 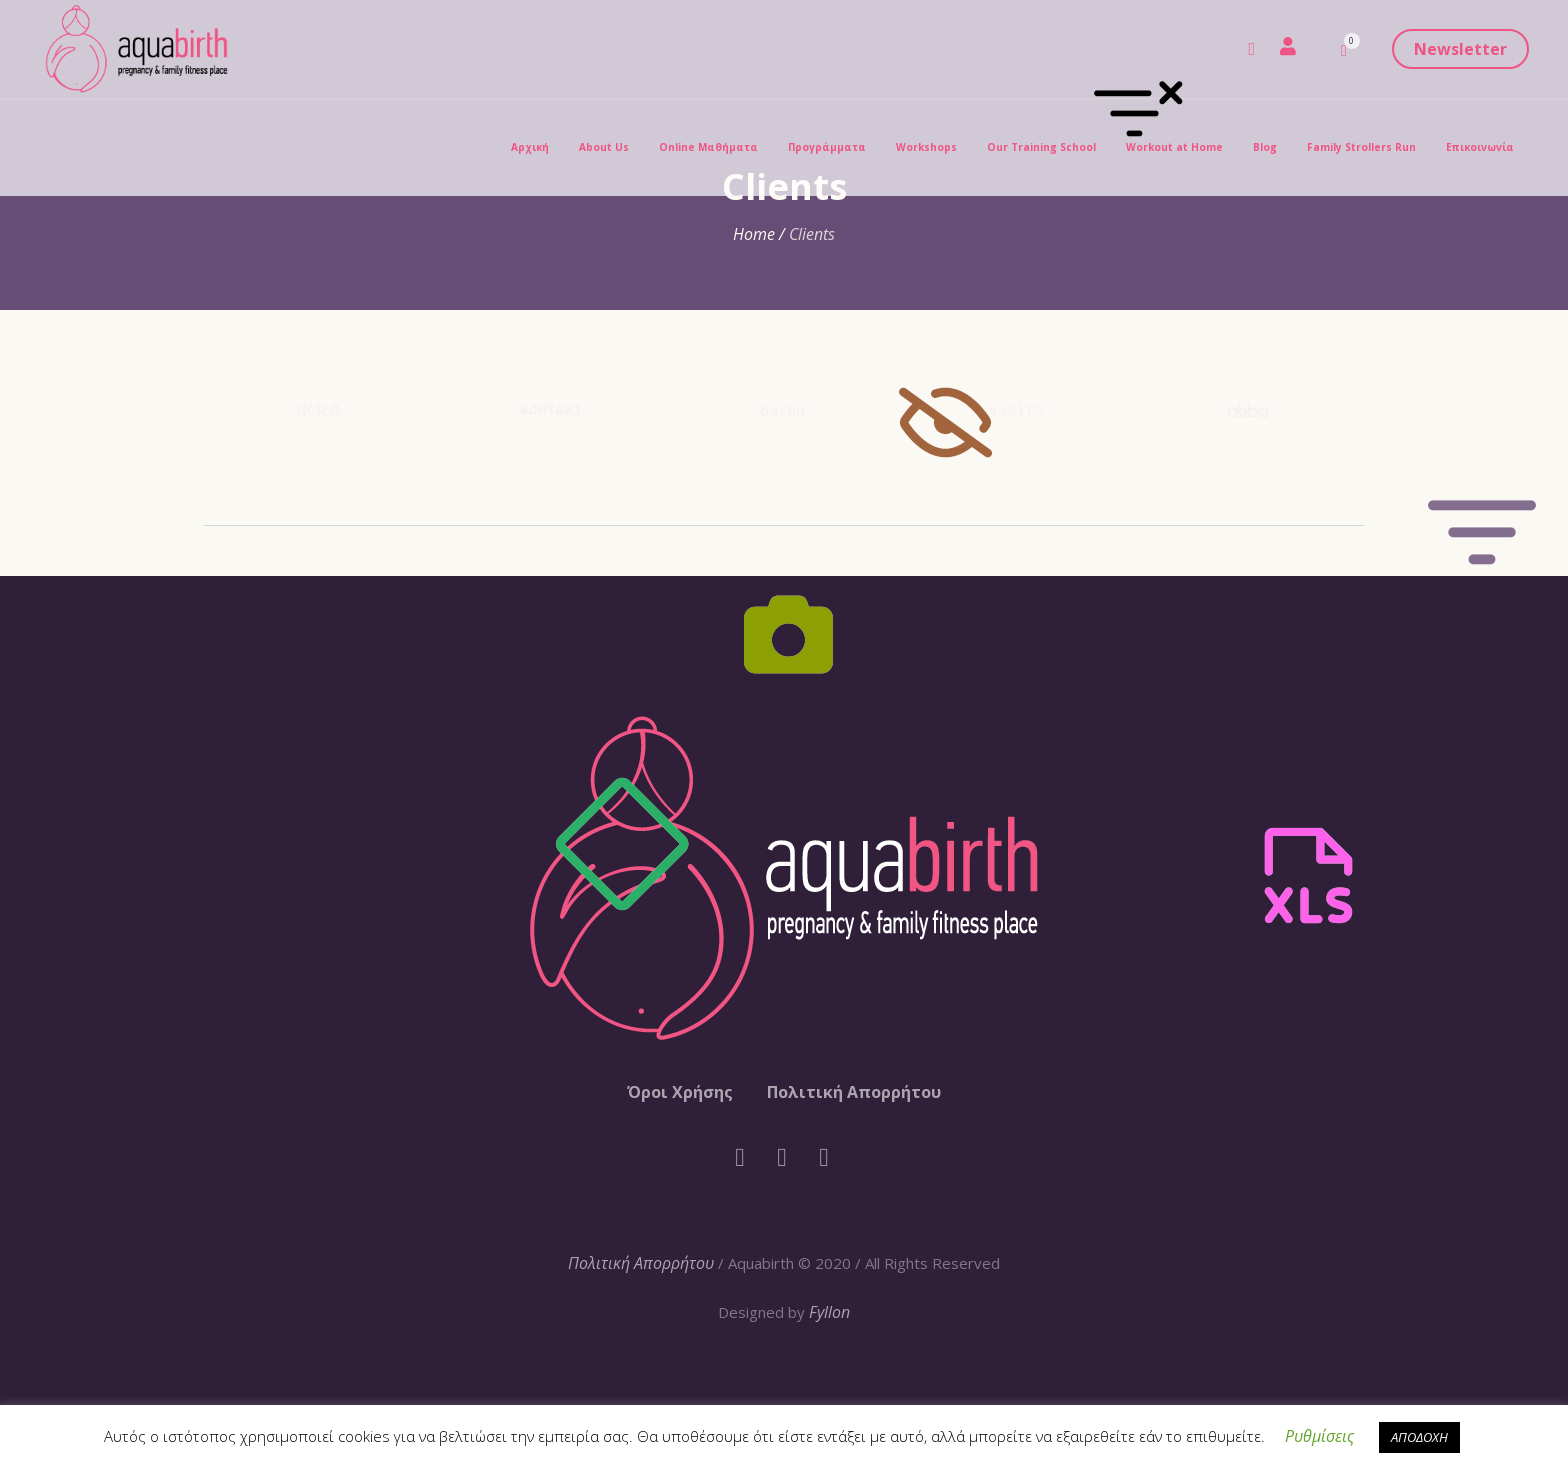 What do you see at coordinates (622, 844) in the screenshot?
I see `indicates premium or pro feature` at bounding box center [622, 844].